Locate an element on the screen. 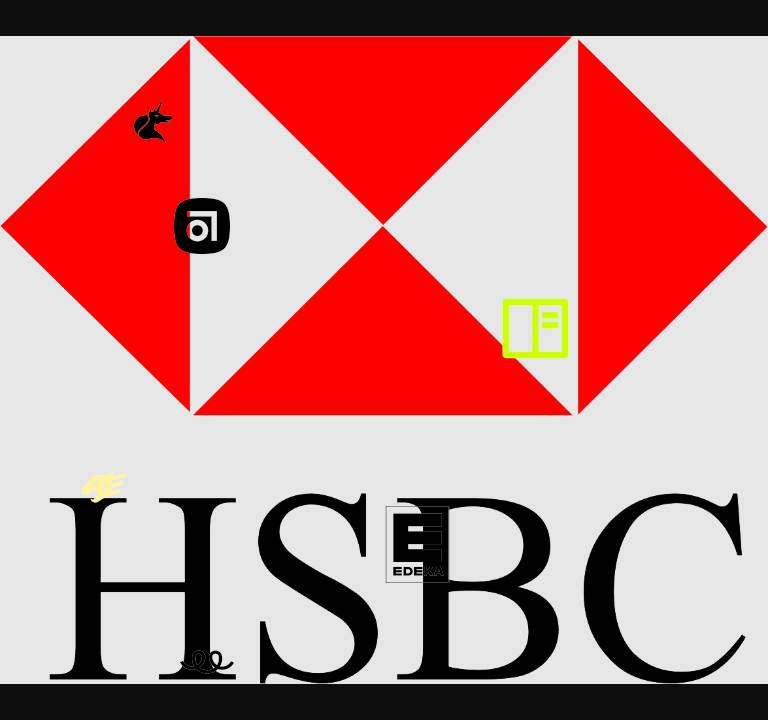 Image resolution: width=768 pixels, height=720 pixels. abstract app logo is located at coordinates (202, 226).